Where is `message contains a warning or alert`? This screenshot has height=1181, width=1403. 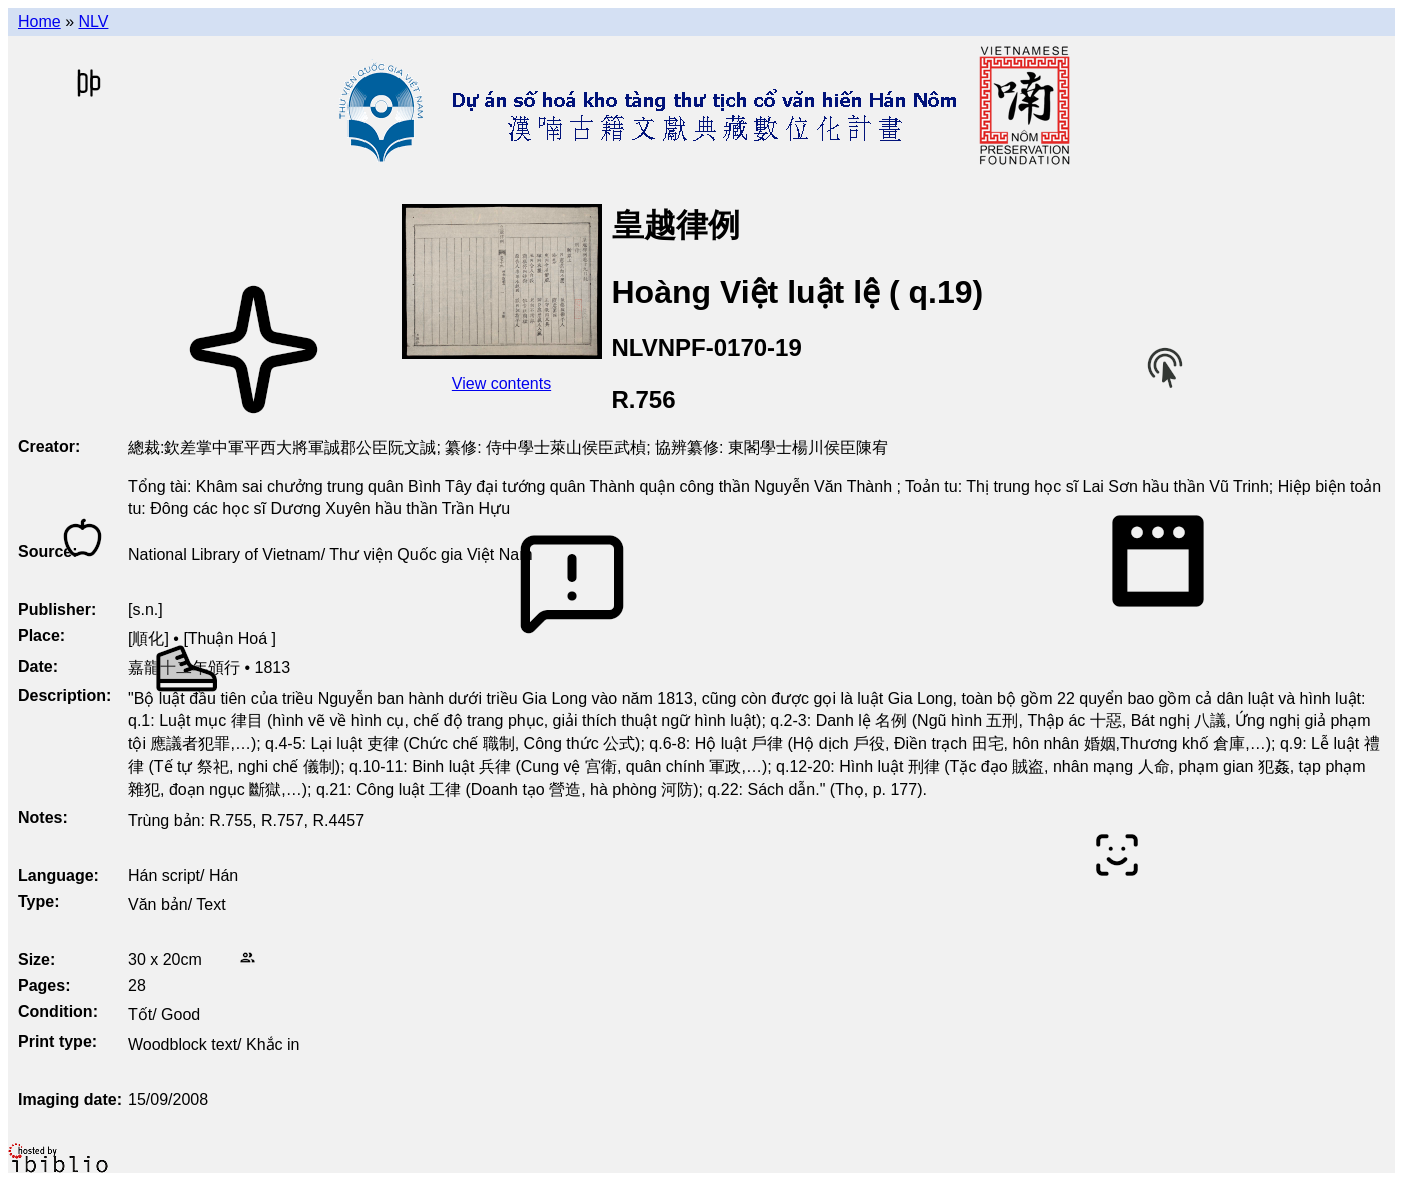
message contains a warning or alert is located at coordinates (572, 582).